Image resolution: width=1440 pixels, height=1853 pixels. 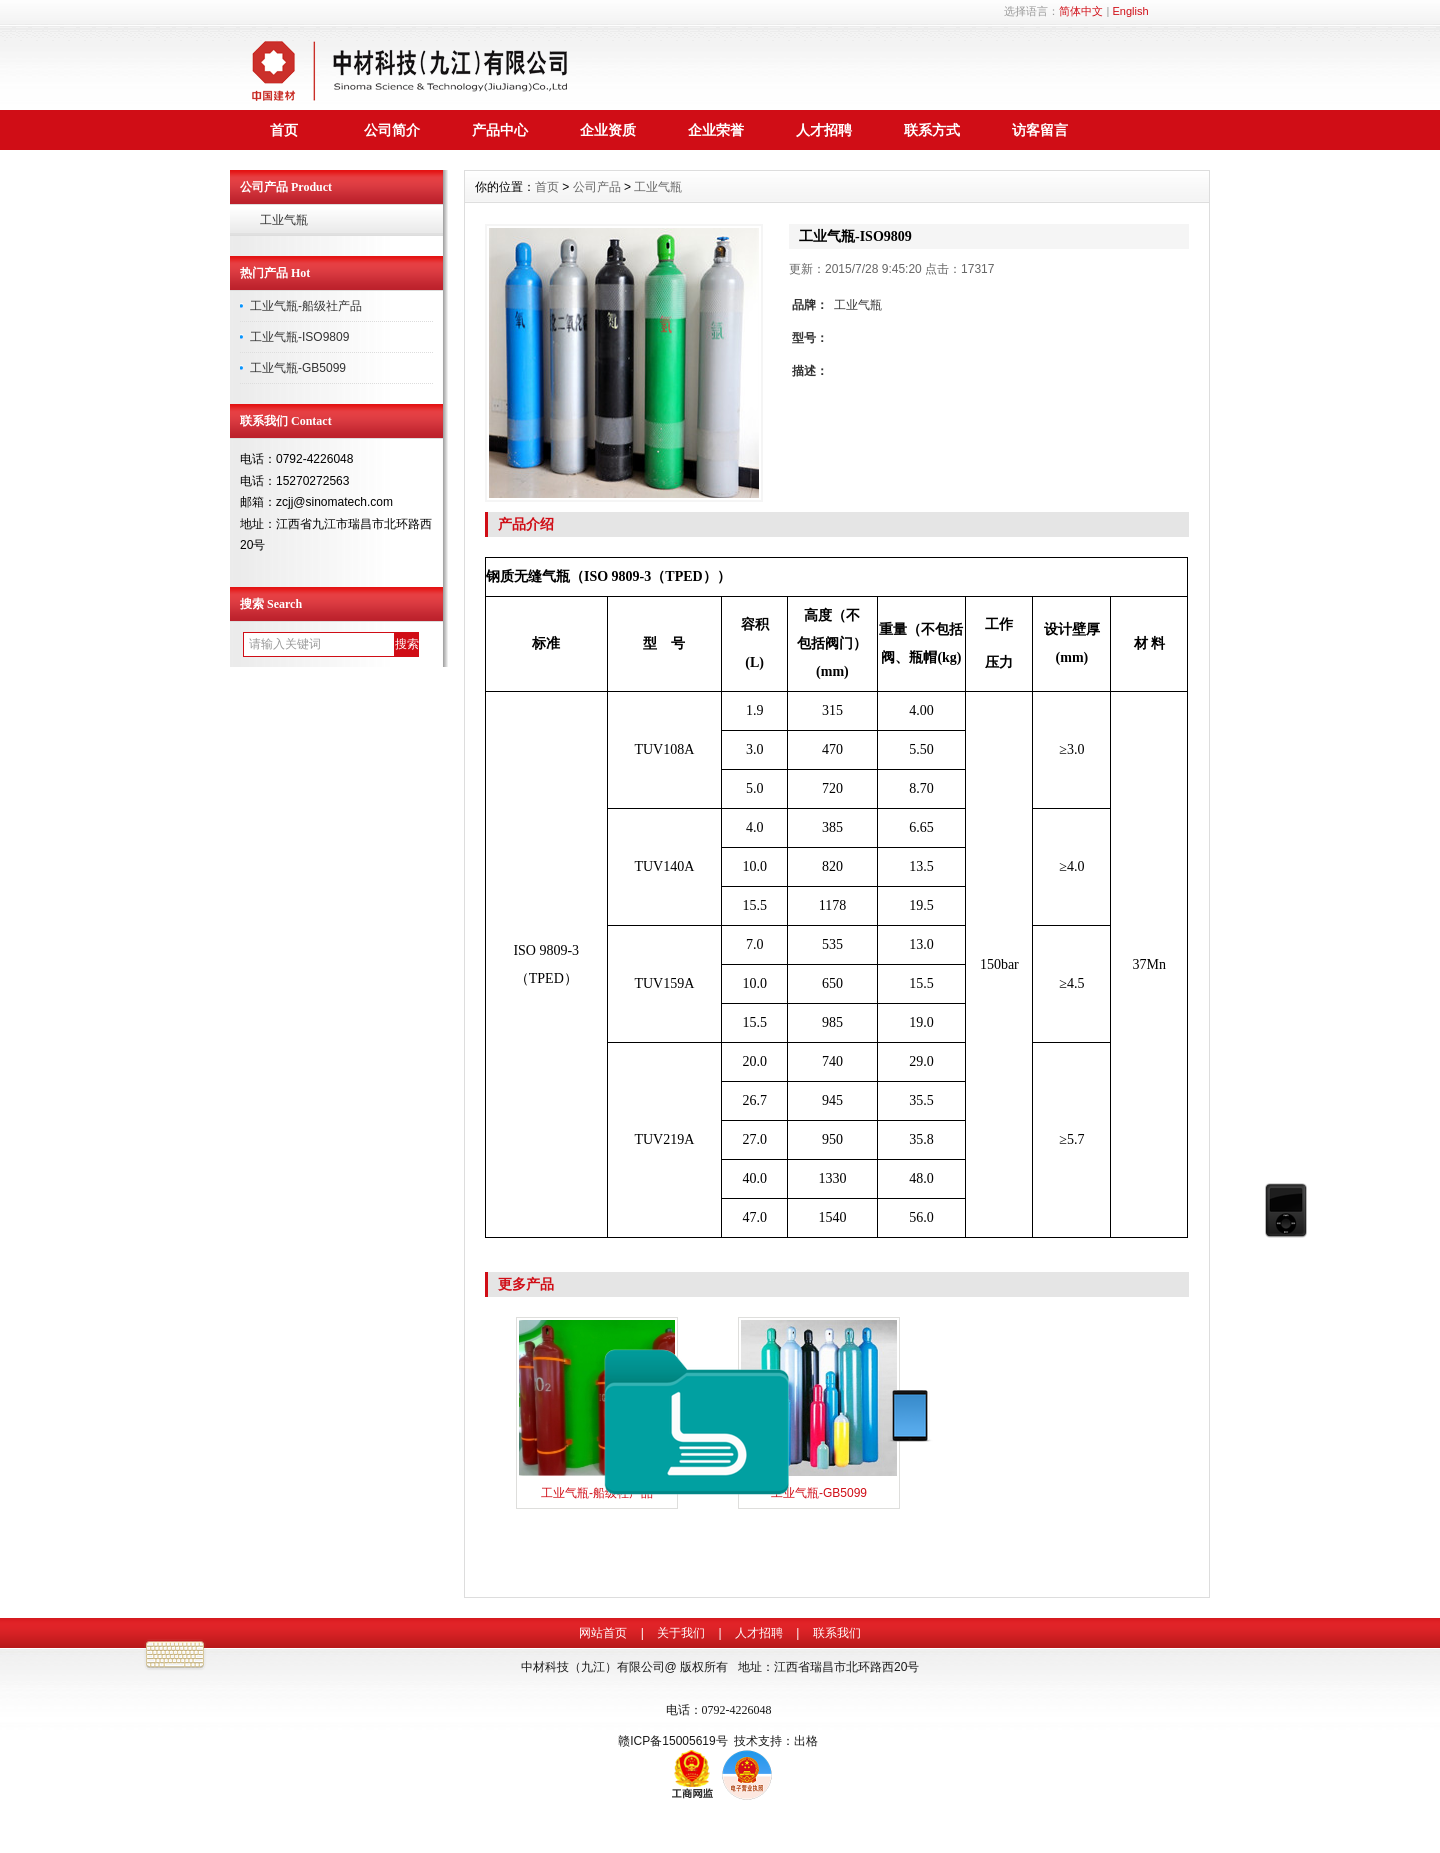 What do you see at coordinates (1286, 1198) in the screenshot?
I see `iPod nano device connected` at bounding box center [1286, 1198].